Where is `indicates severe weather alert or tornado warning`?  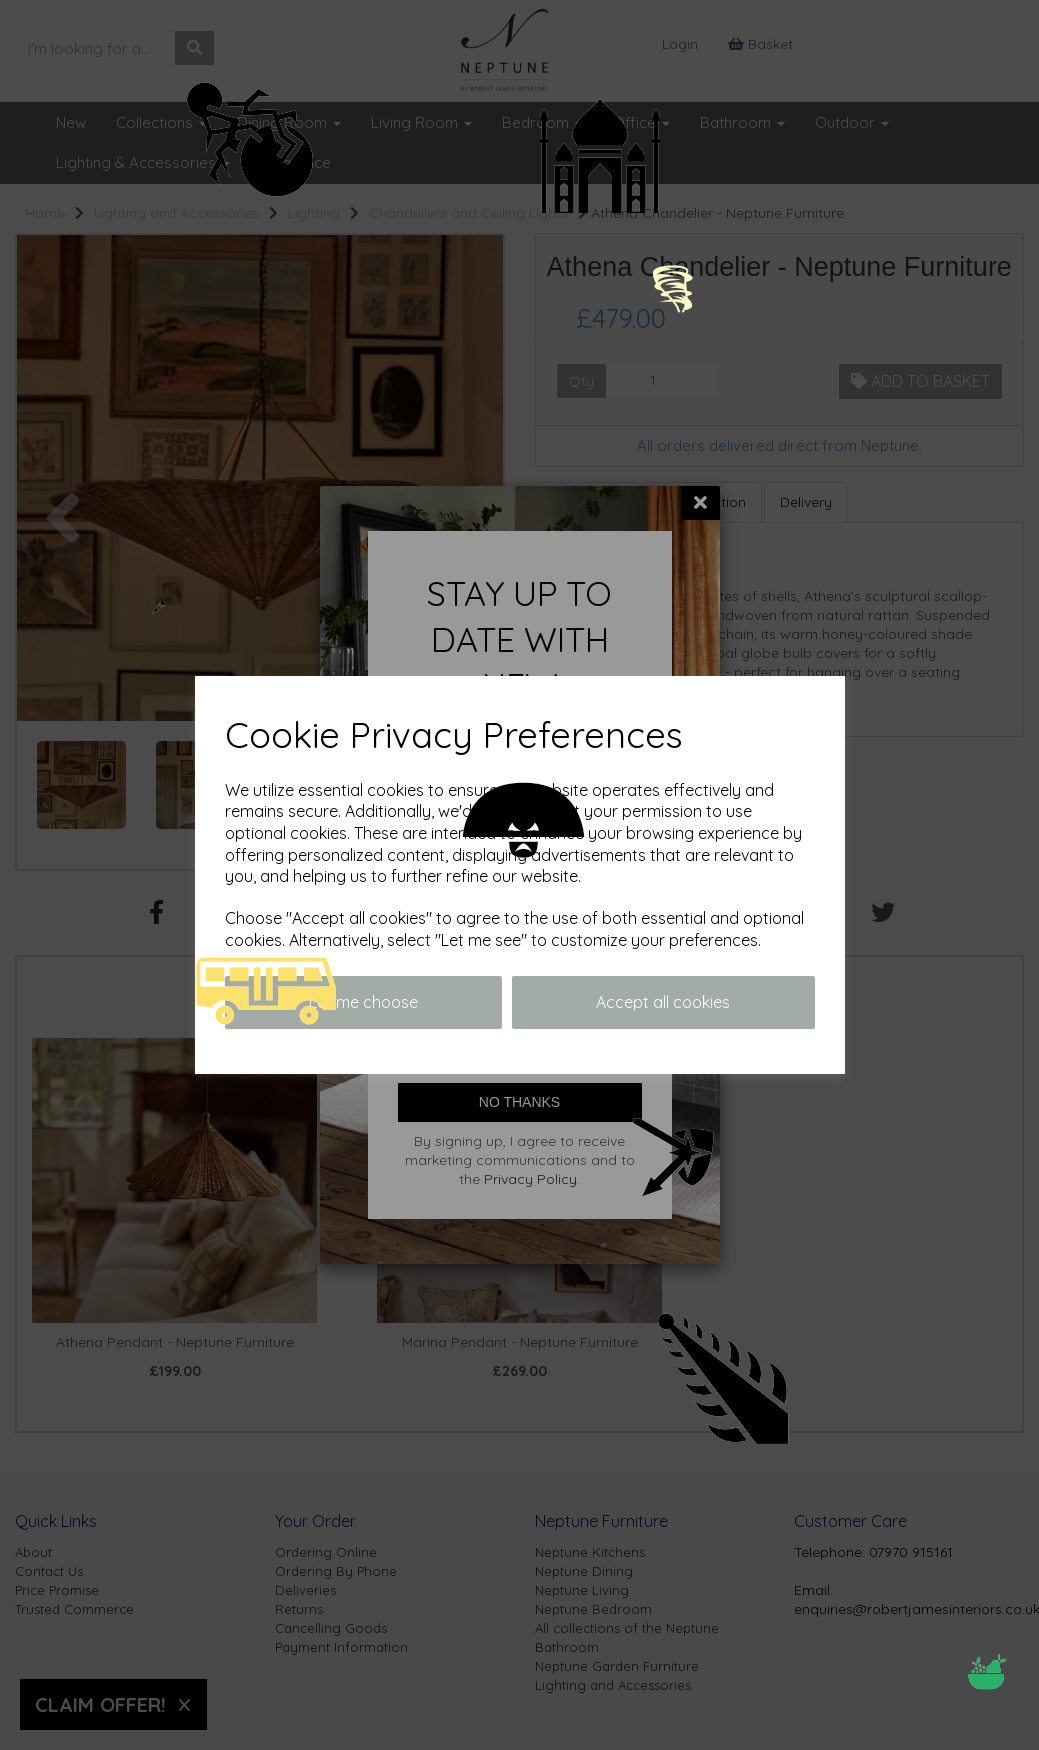 indicates severe weather alert or tornado warning is located at coordinates (673, 289).